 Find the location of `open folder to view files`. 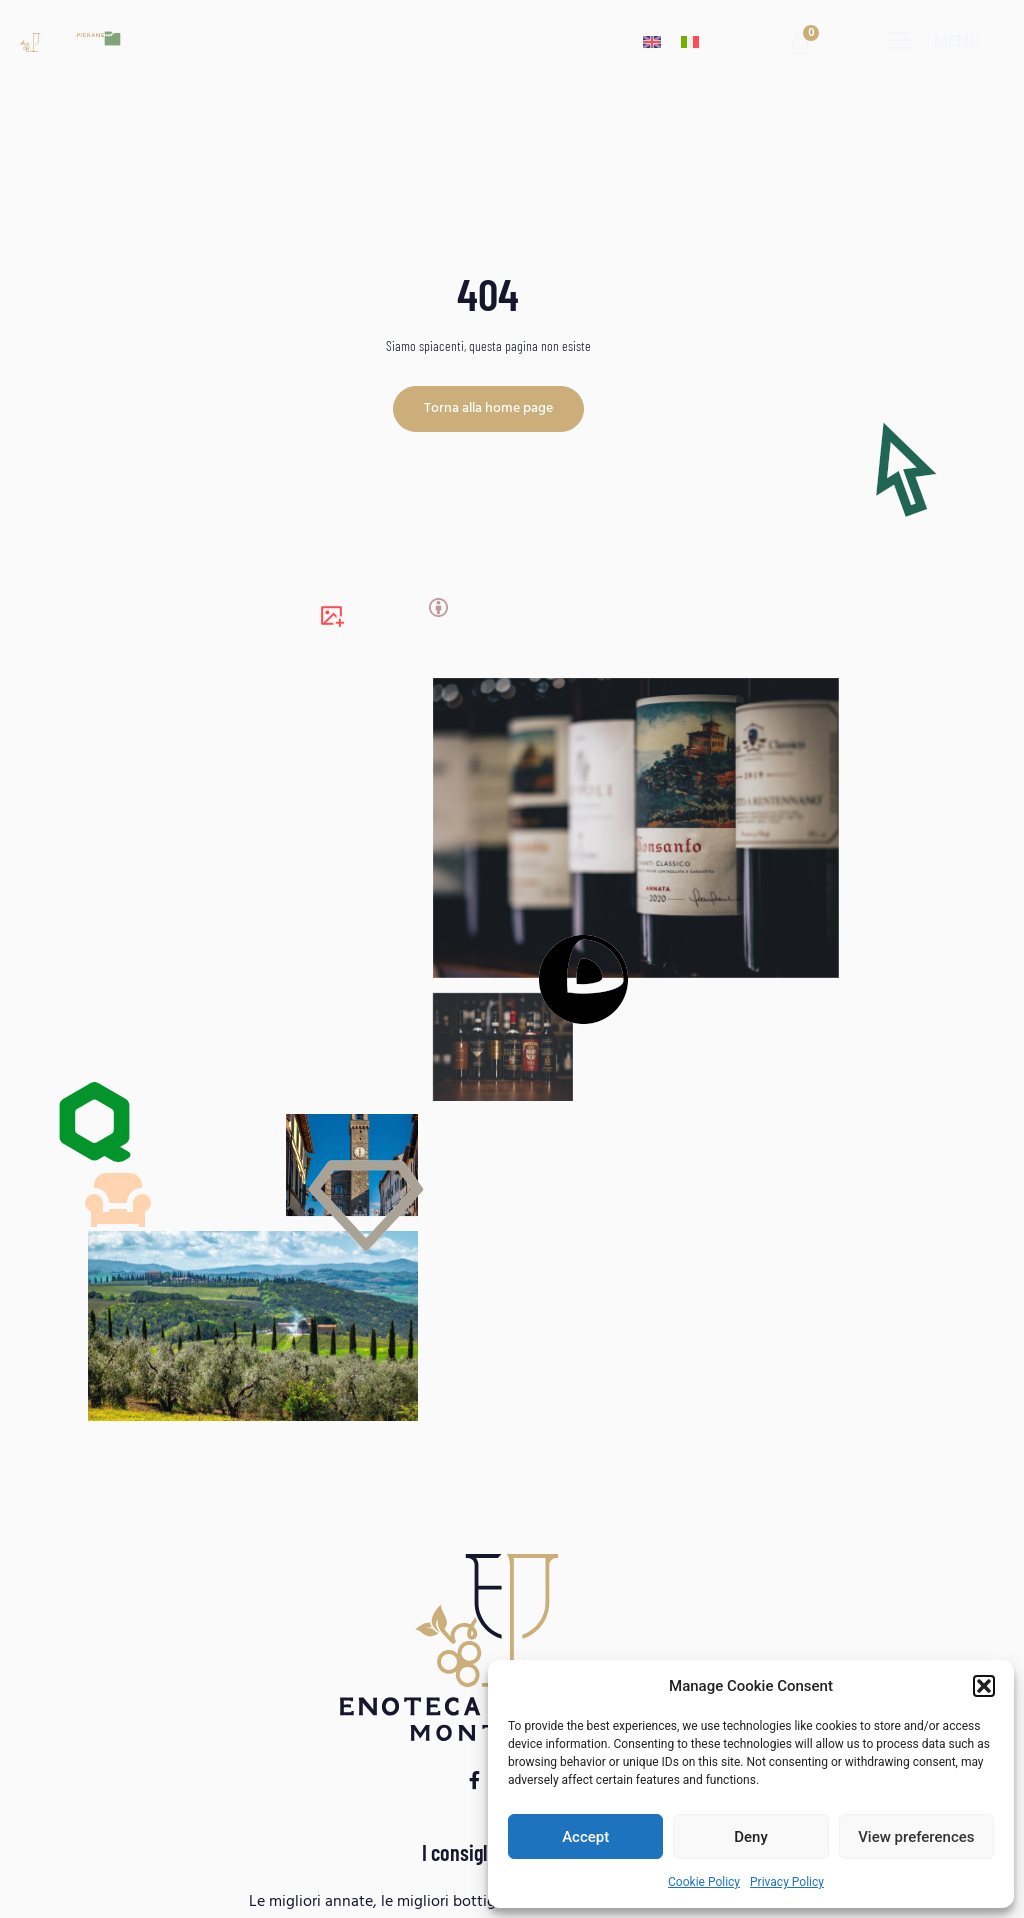

open folder to view files is located at coordinates (112, 38).